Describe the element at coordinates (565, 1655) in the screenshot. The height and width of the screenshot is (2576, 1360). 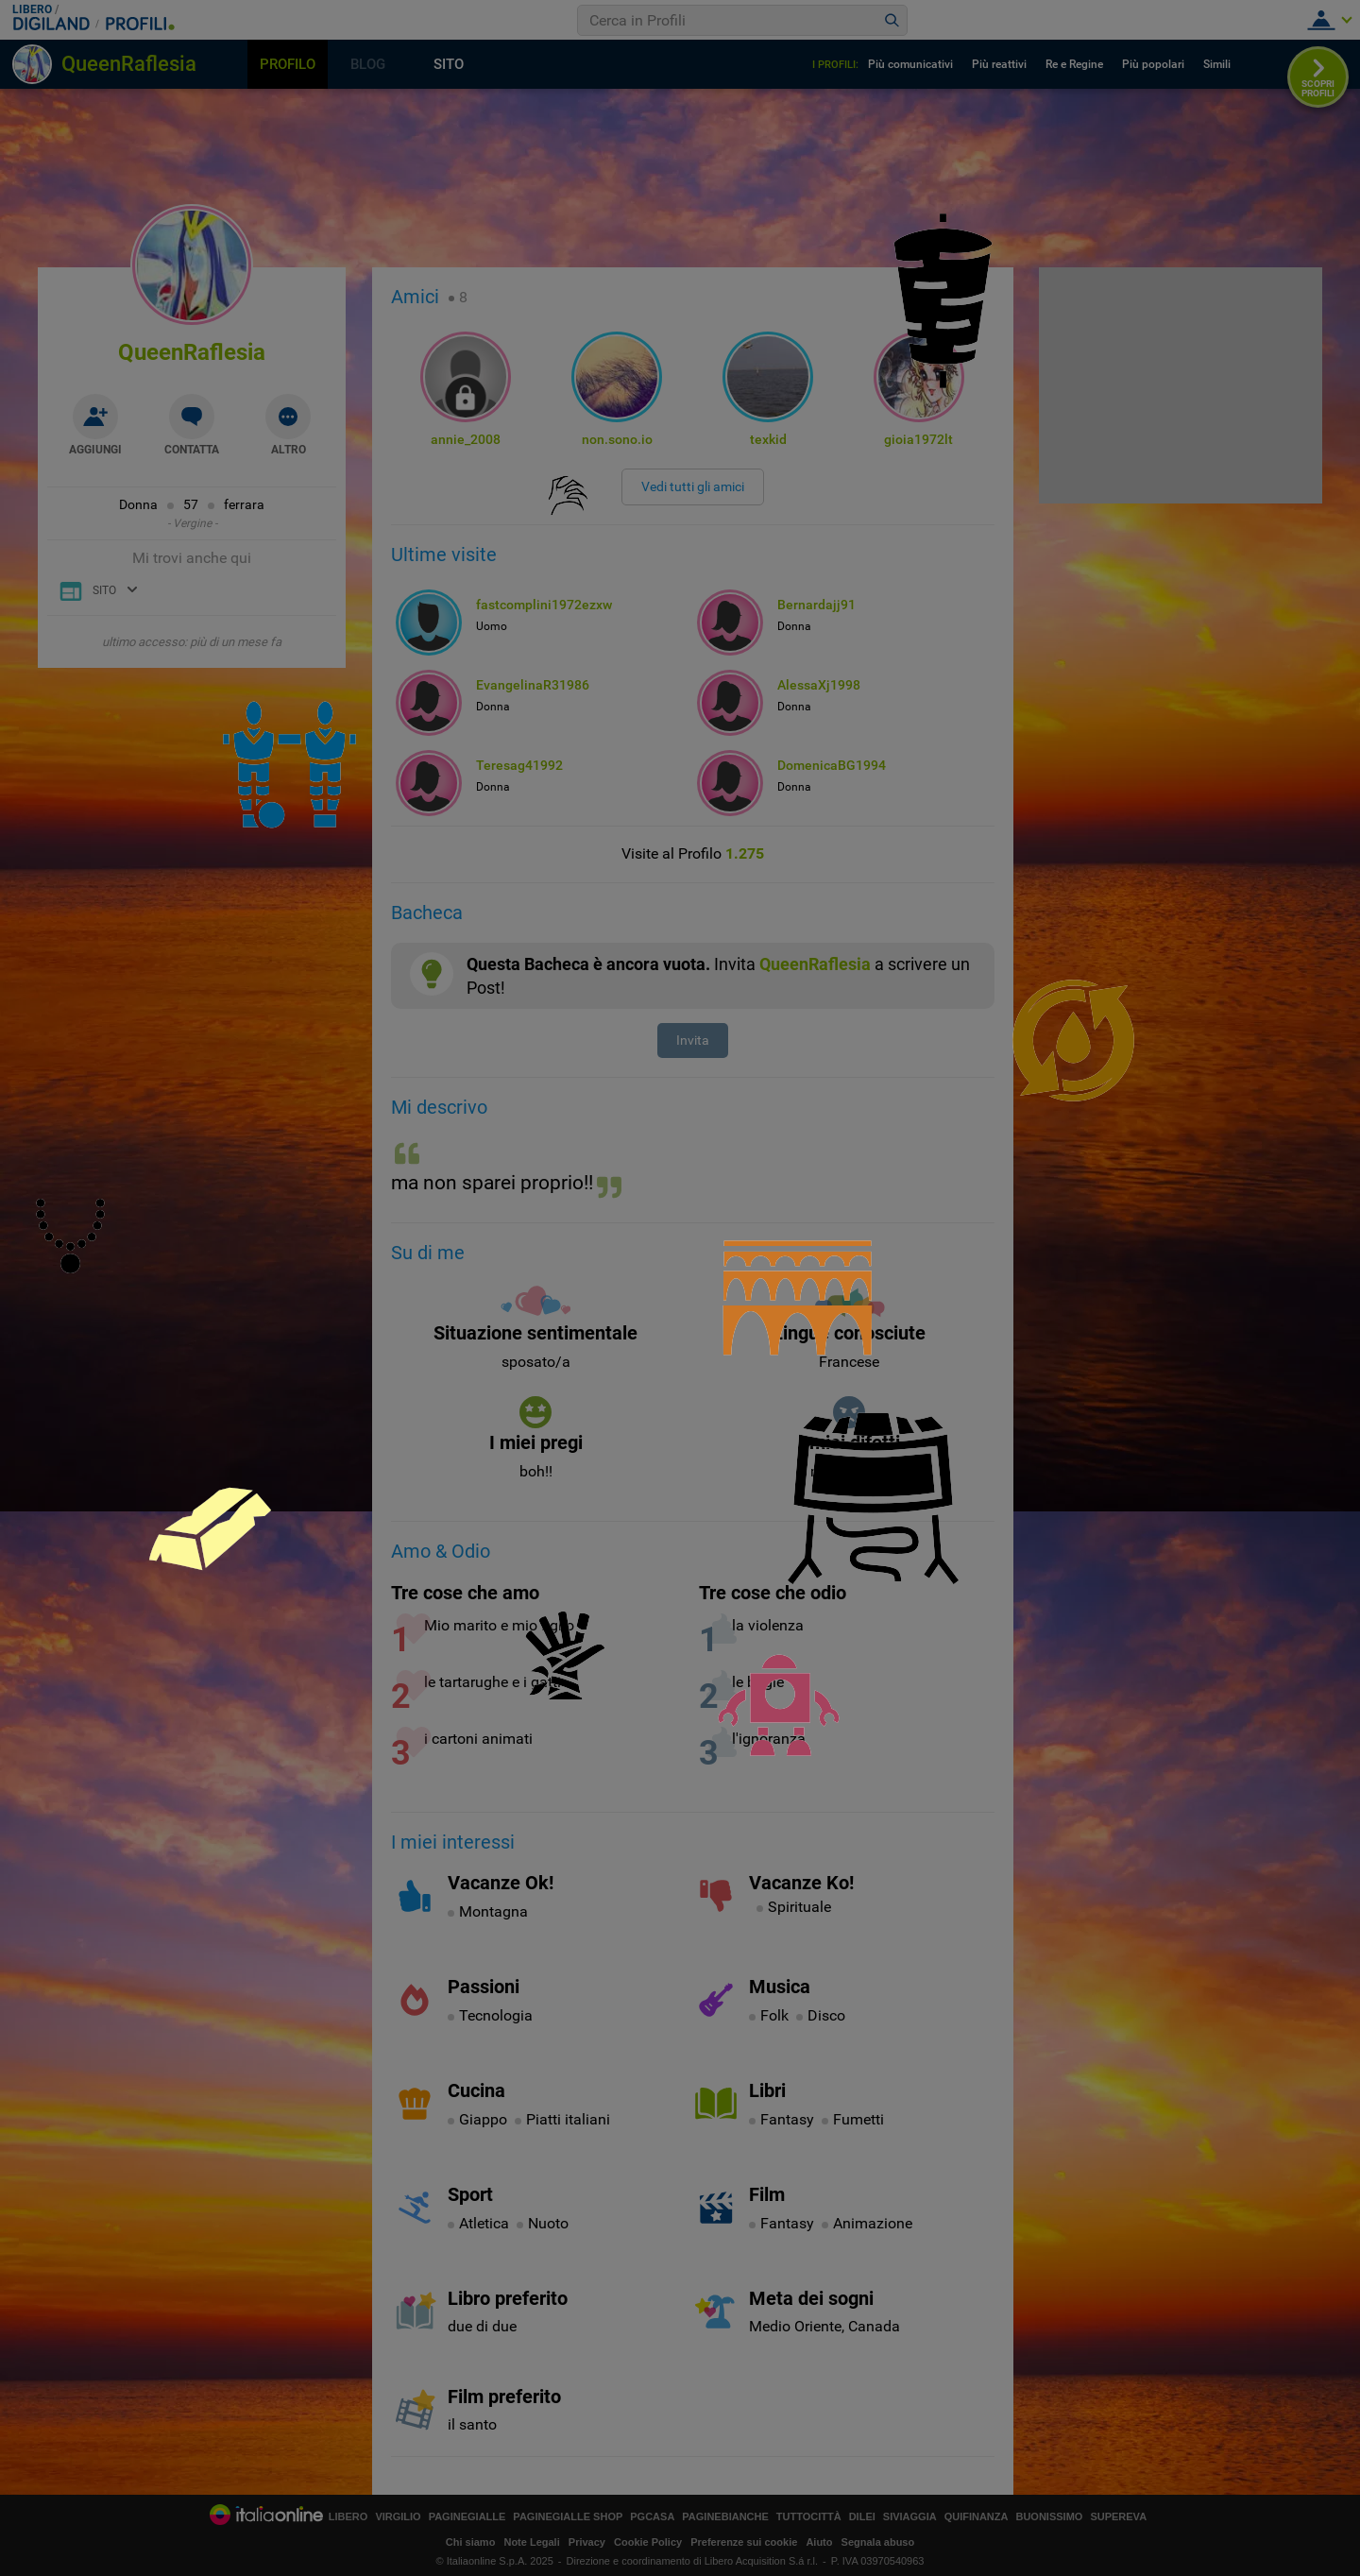
I see `access first aid or injury reporting` at that location.